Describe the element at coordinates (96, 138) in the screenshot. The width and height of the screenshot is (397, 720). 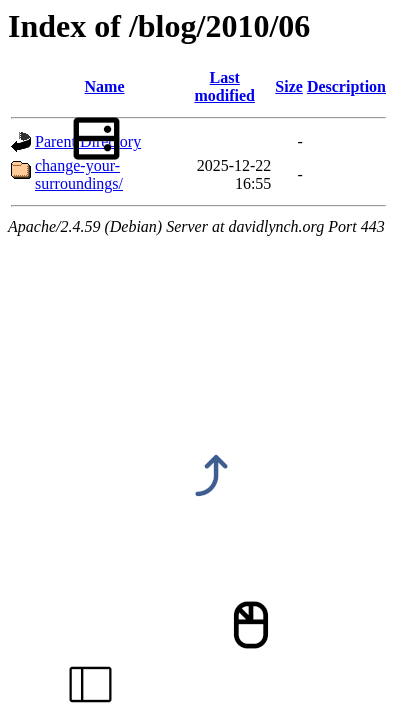
I see `access storage drives or disk management` at that location.